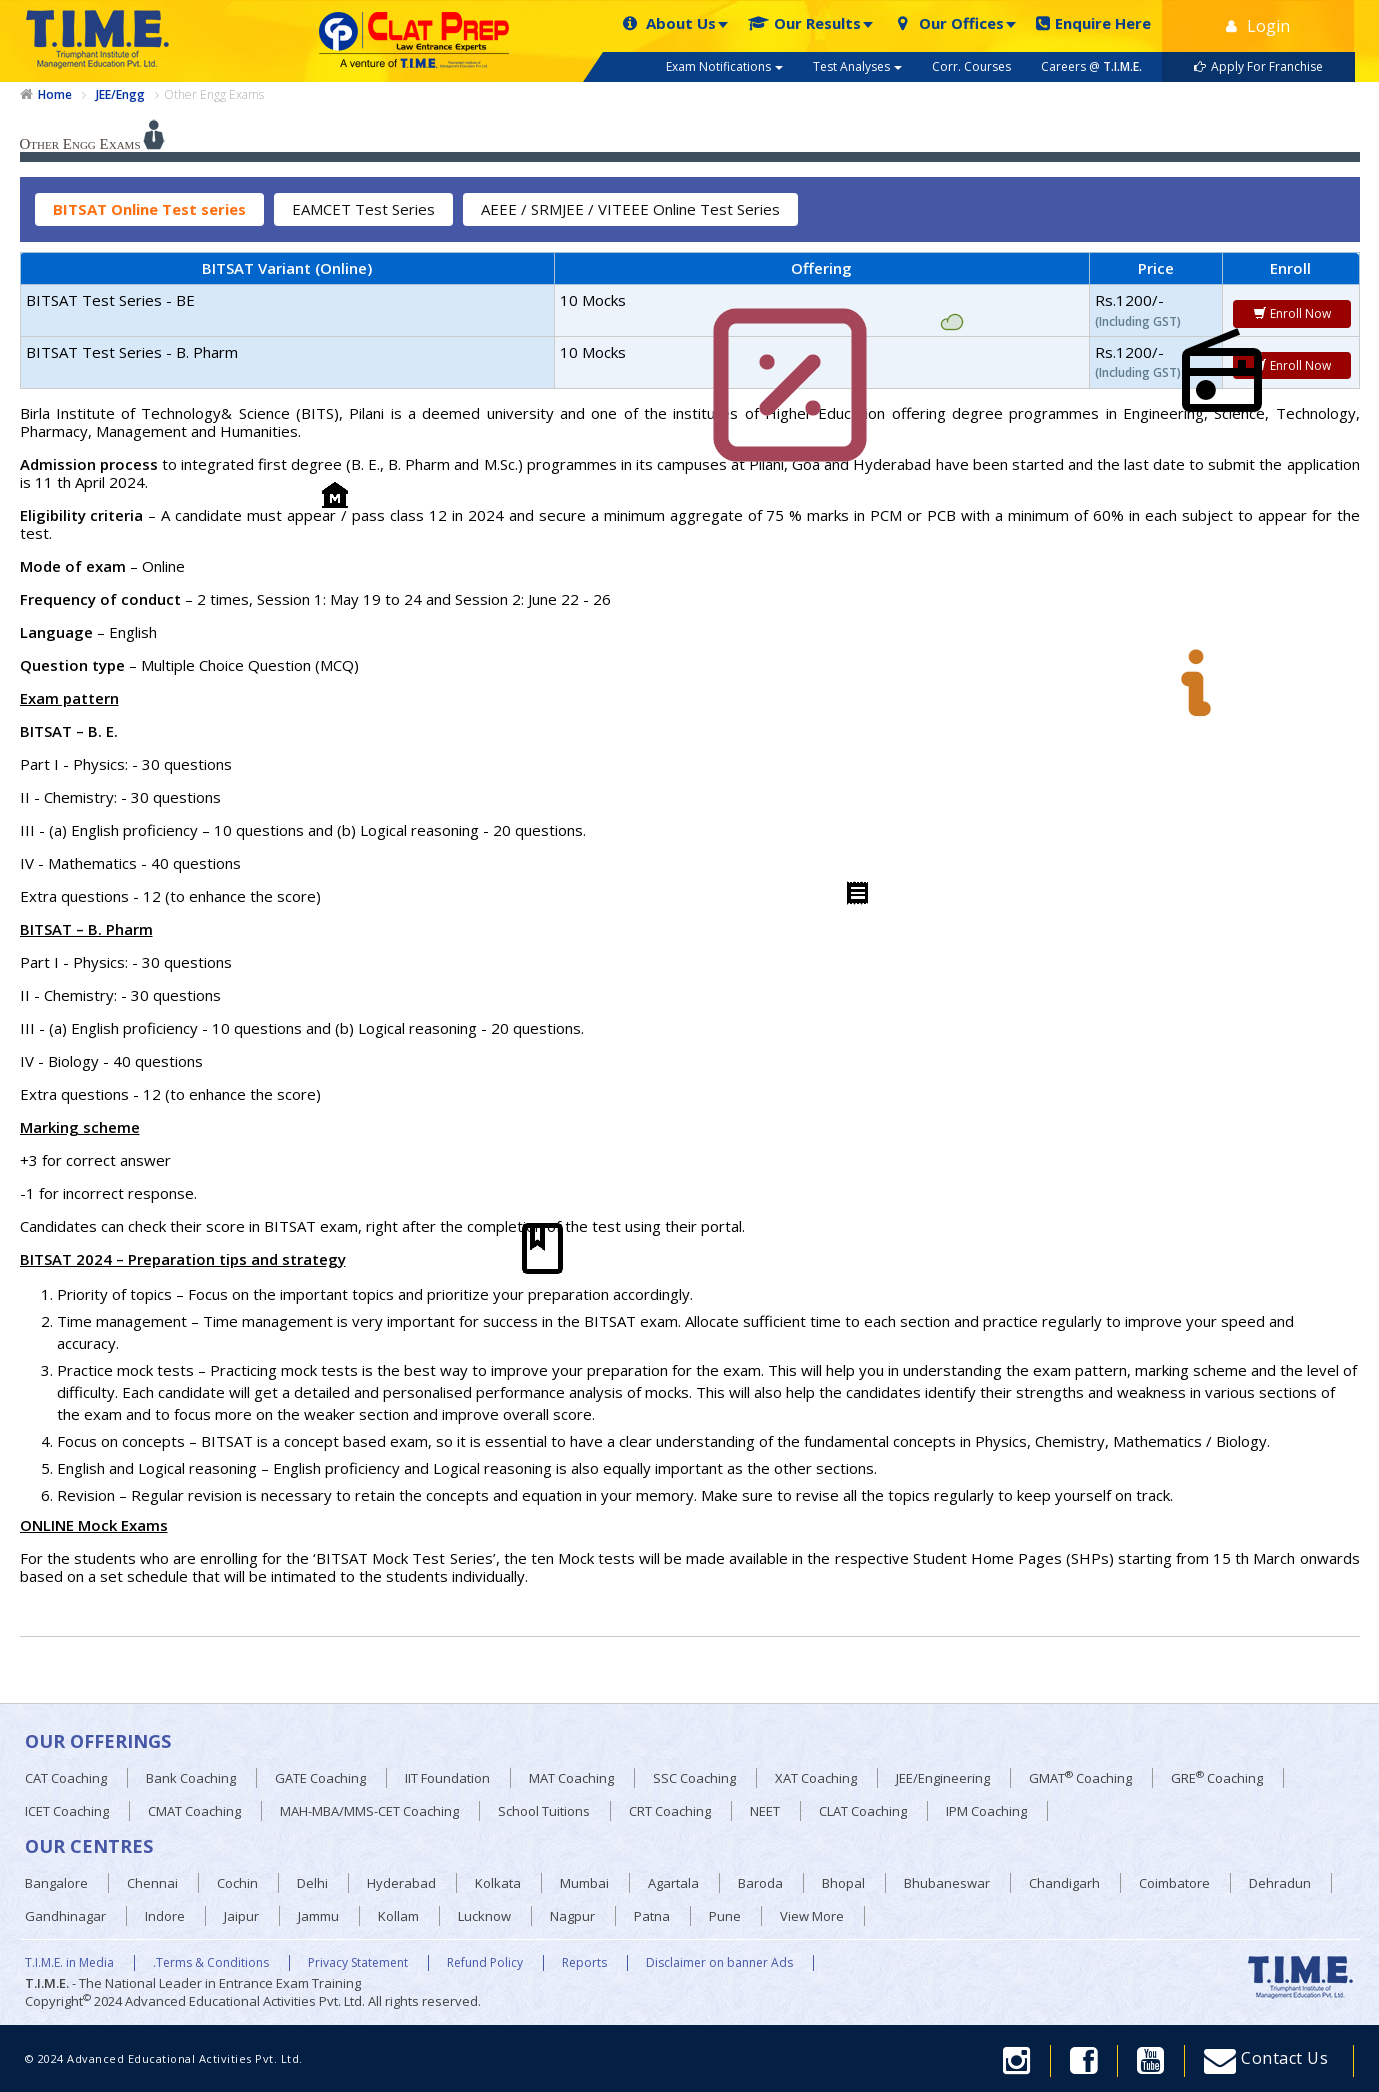 This screenshot has height=2092, width=1379. I want to click on view purchase receipt or transaction history, so click(858, 893).